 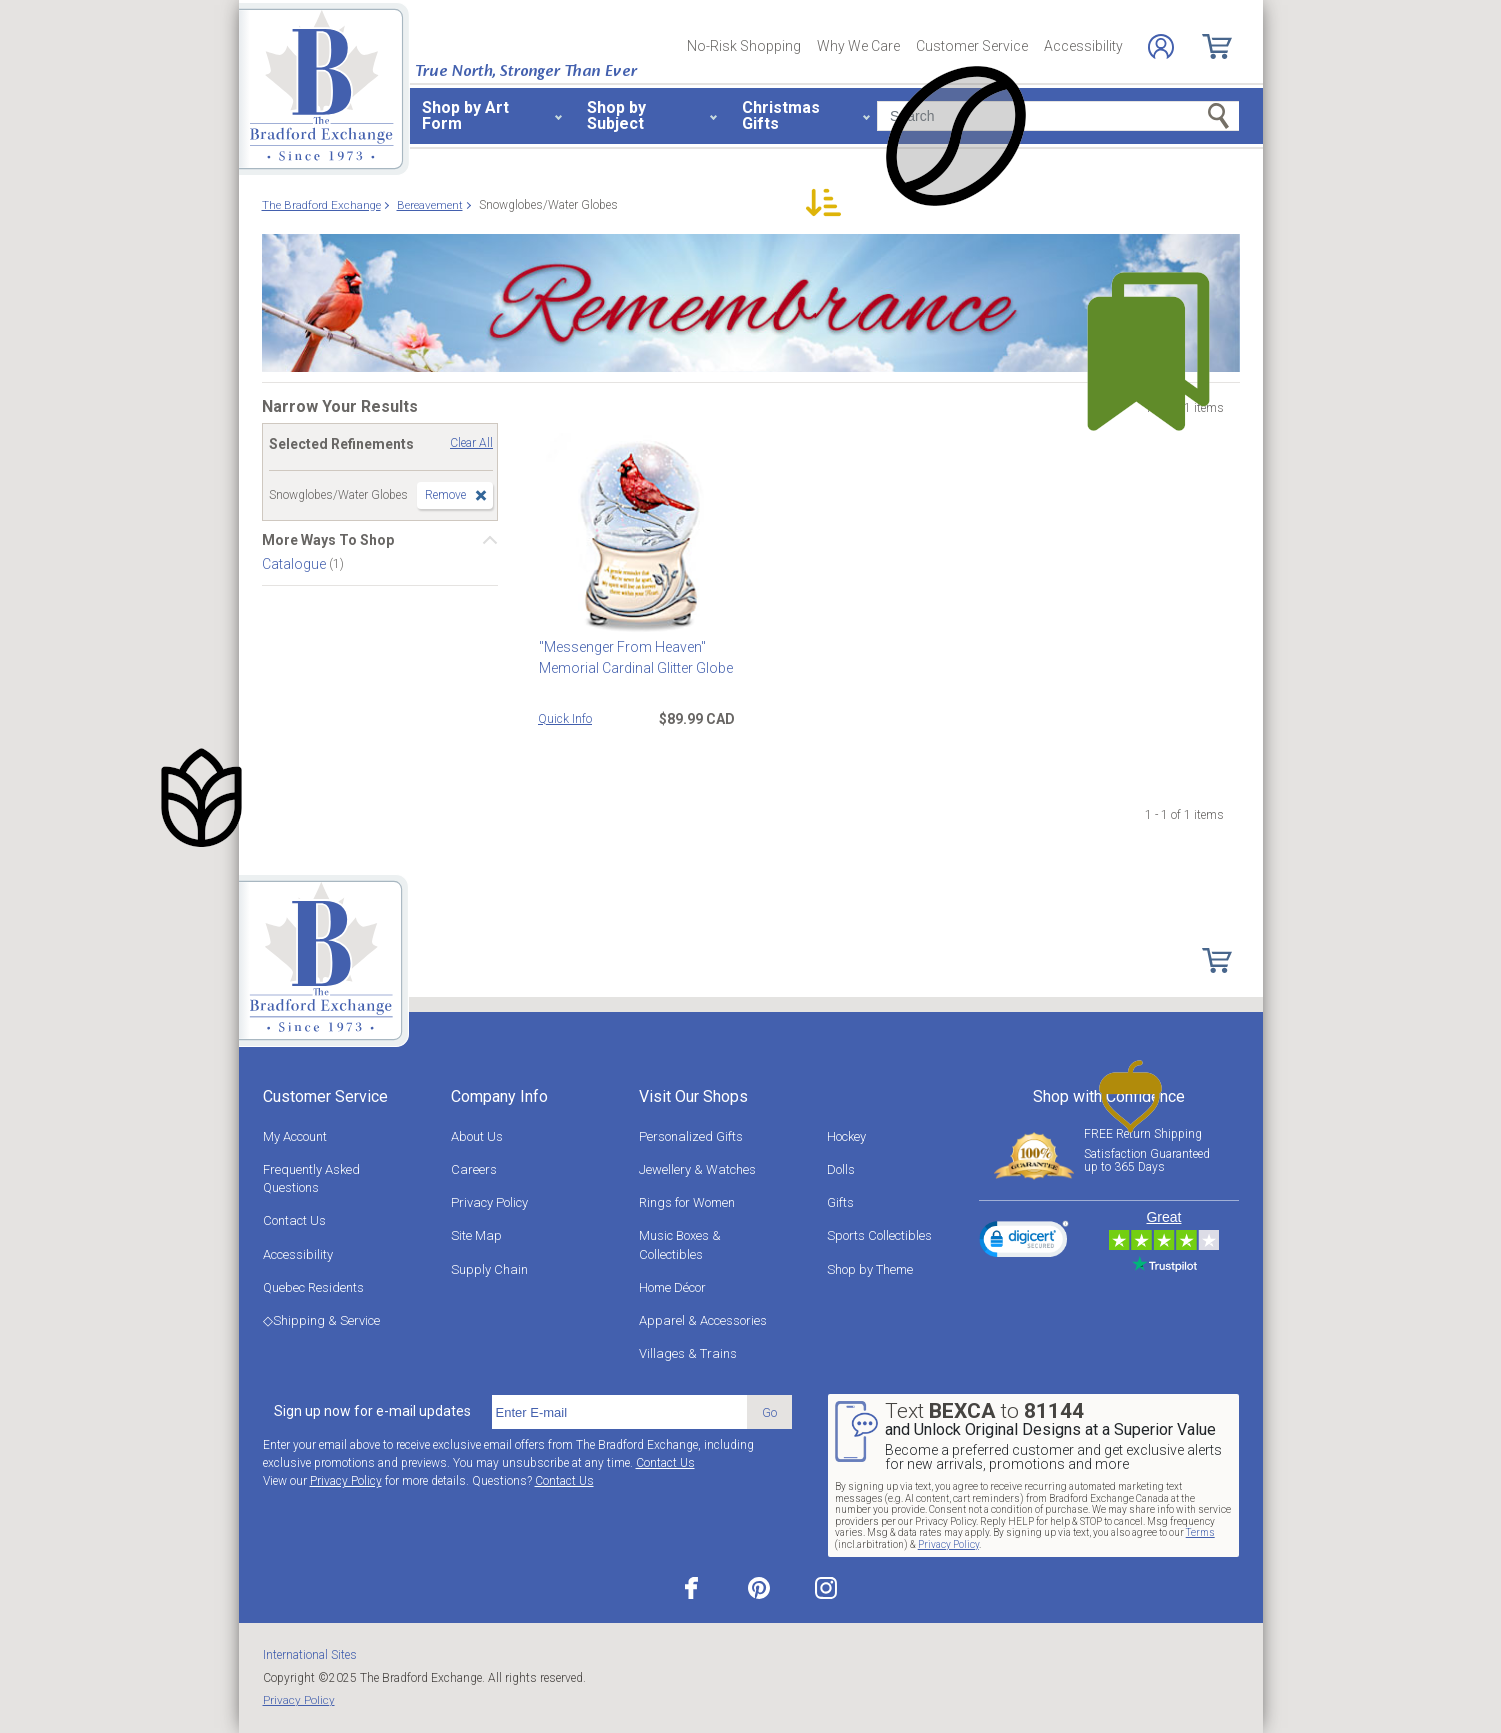 What do you see at coordinates (956, 136) in the screenshot?
I see `access coffee shop or café locations` at bounding box center [956, 136].